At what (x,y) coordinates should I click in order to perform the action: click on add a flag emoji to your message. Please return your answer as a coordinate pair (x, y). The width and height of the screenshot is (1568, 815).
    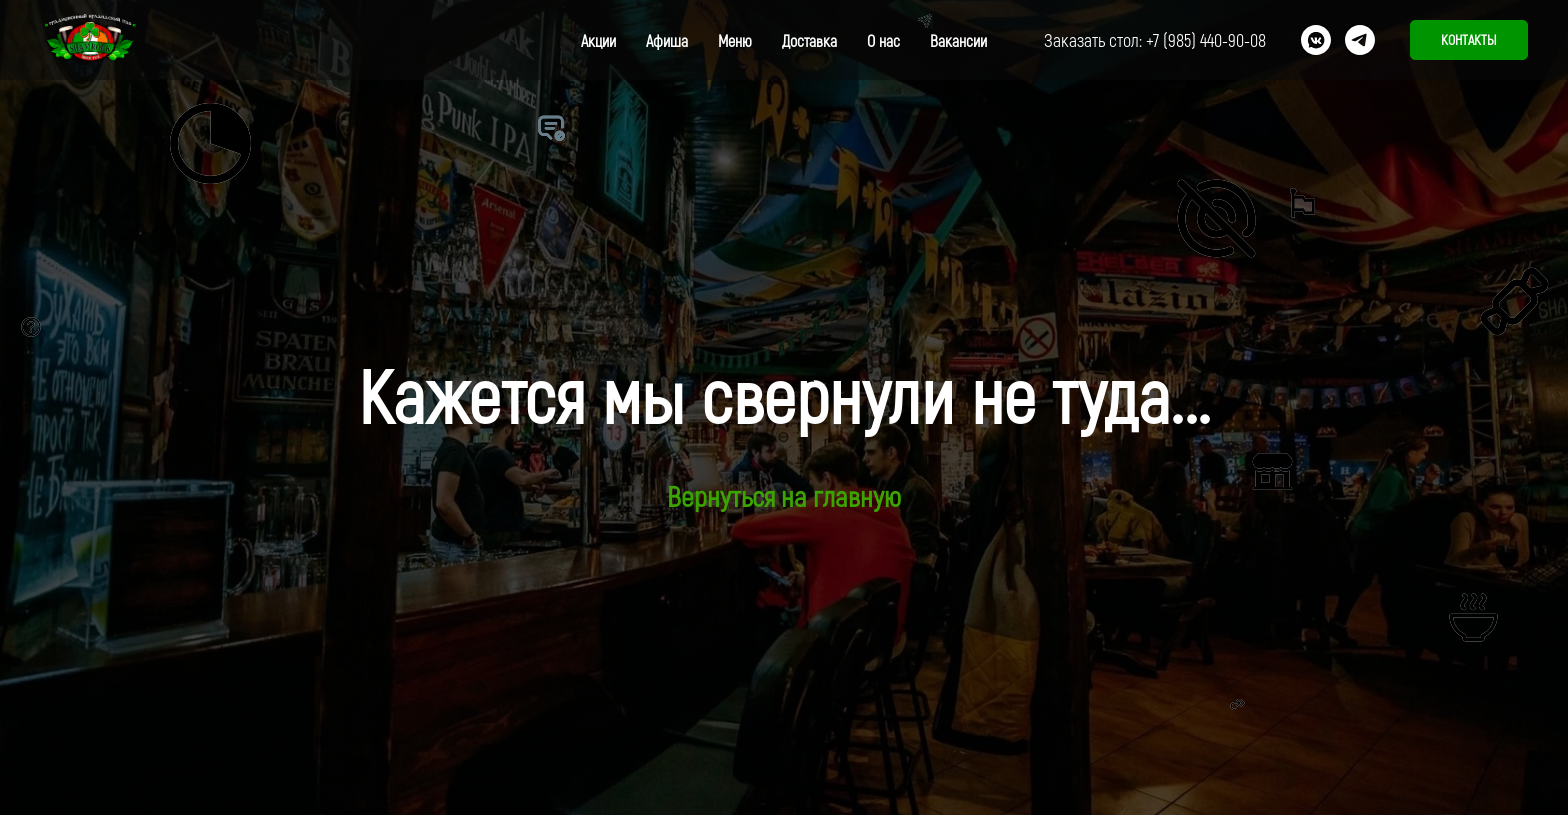
    Looking at the image, I should click on (1302, 203).